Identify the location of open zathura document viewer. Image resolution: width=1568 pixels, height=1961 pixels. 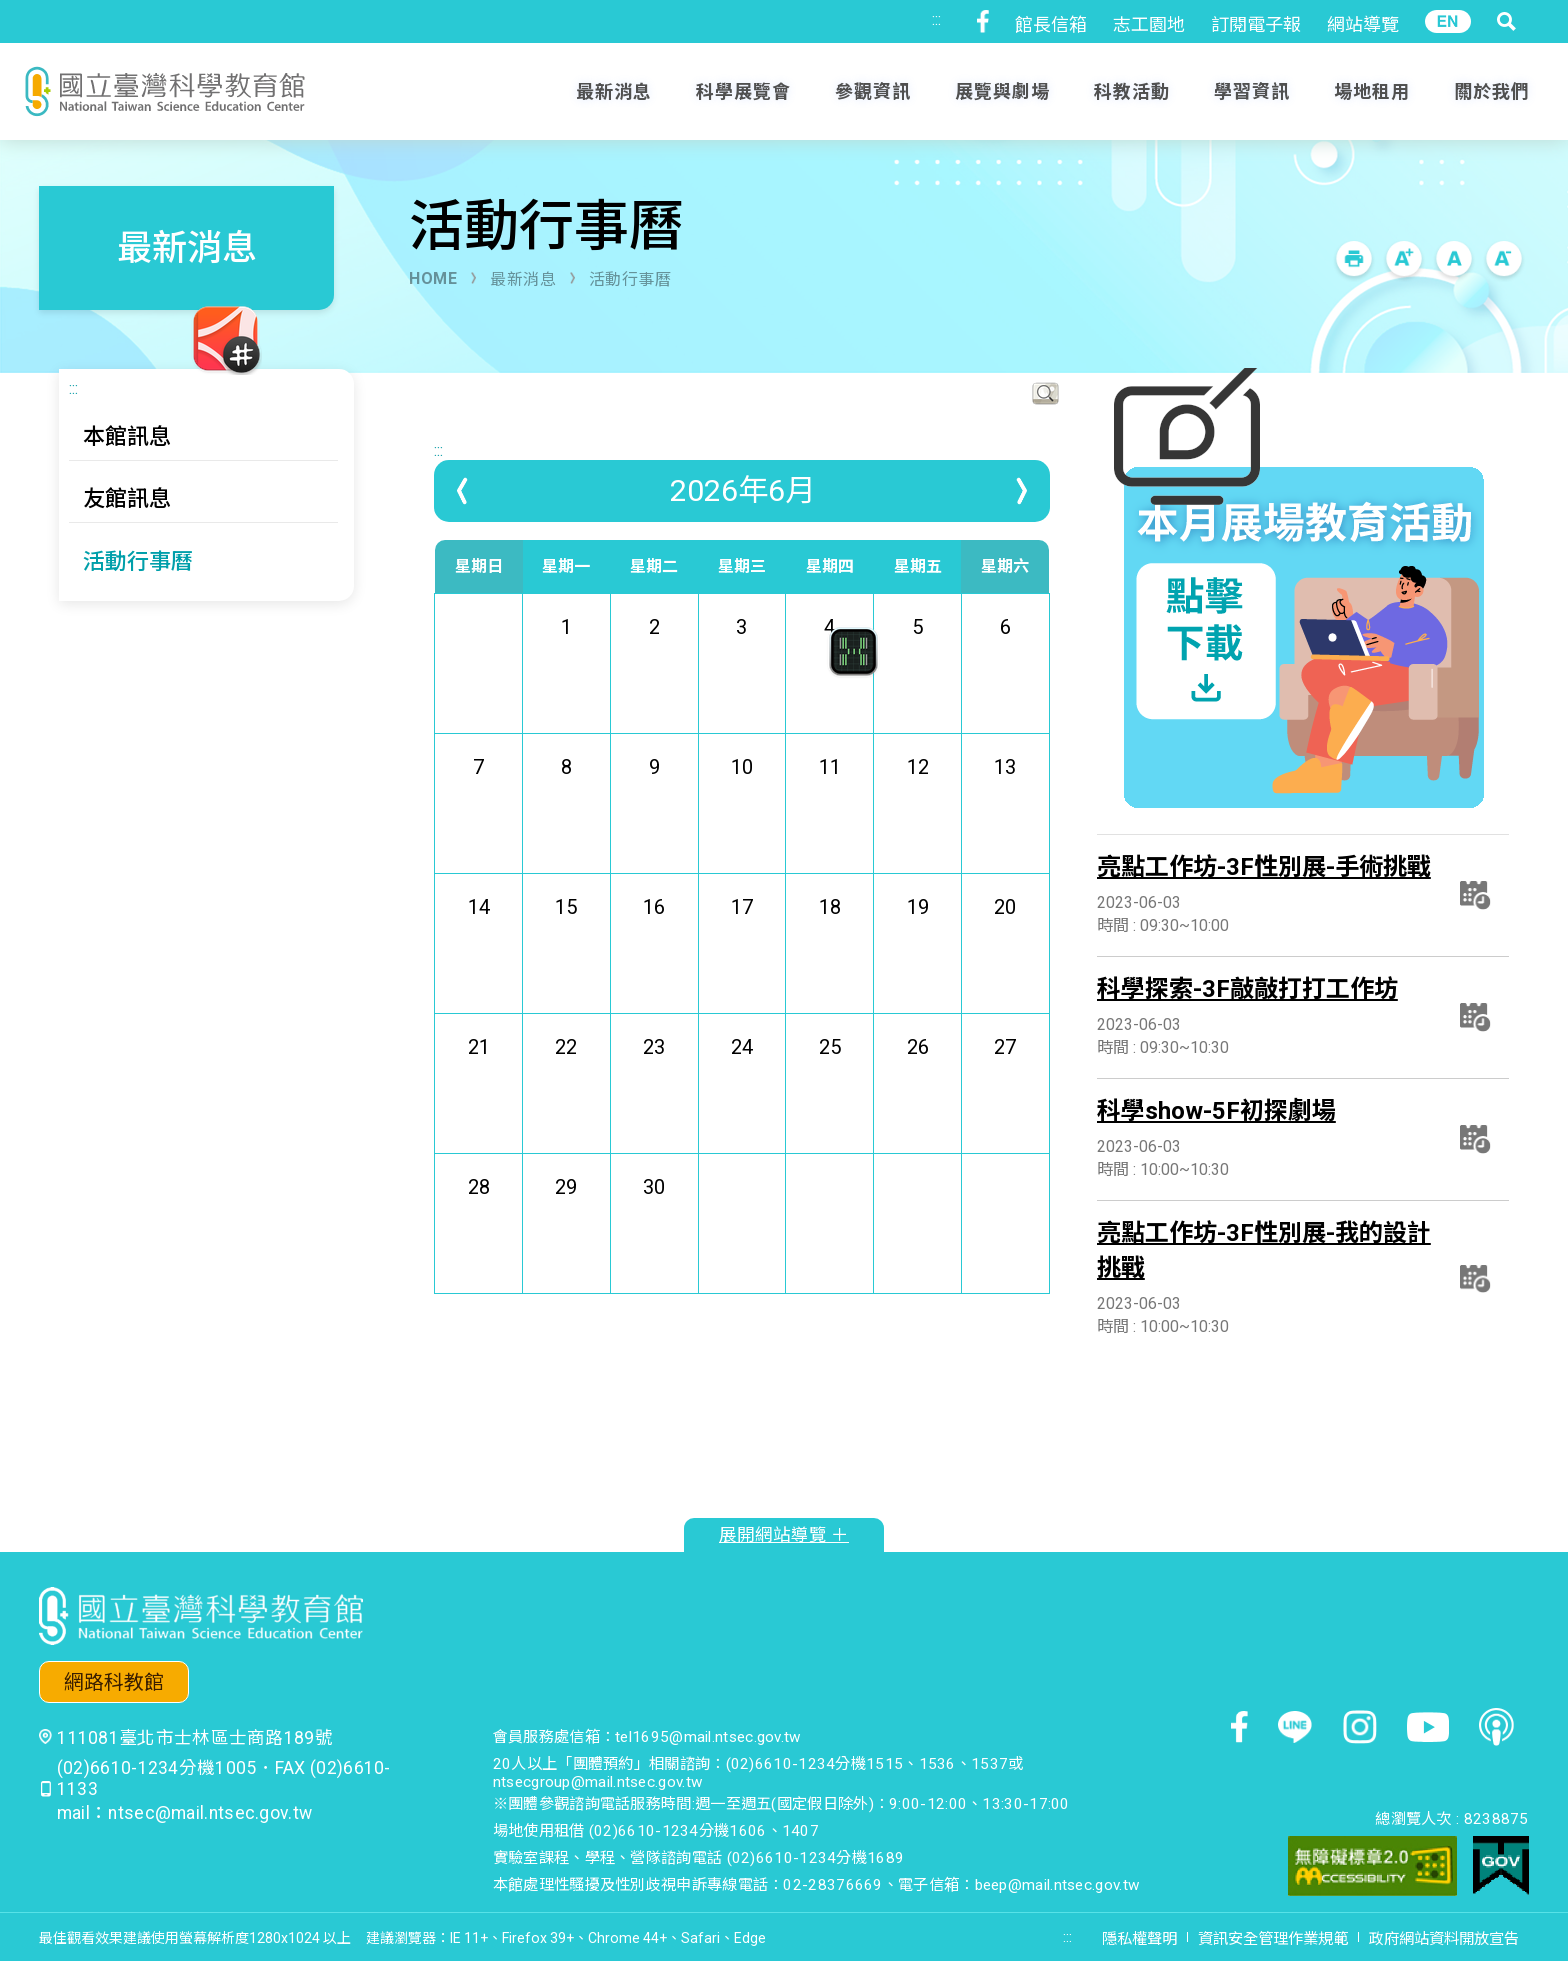
(225, 338).